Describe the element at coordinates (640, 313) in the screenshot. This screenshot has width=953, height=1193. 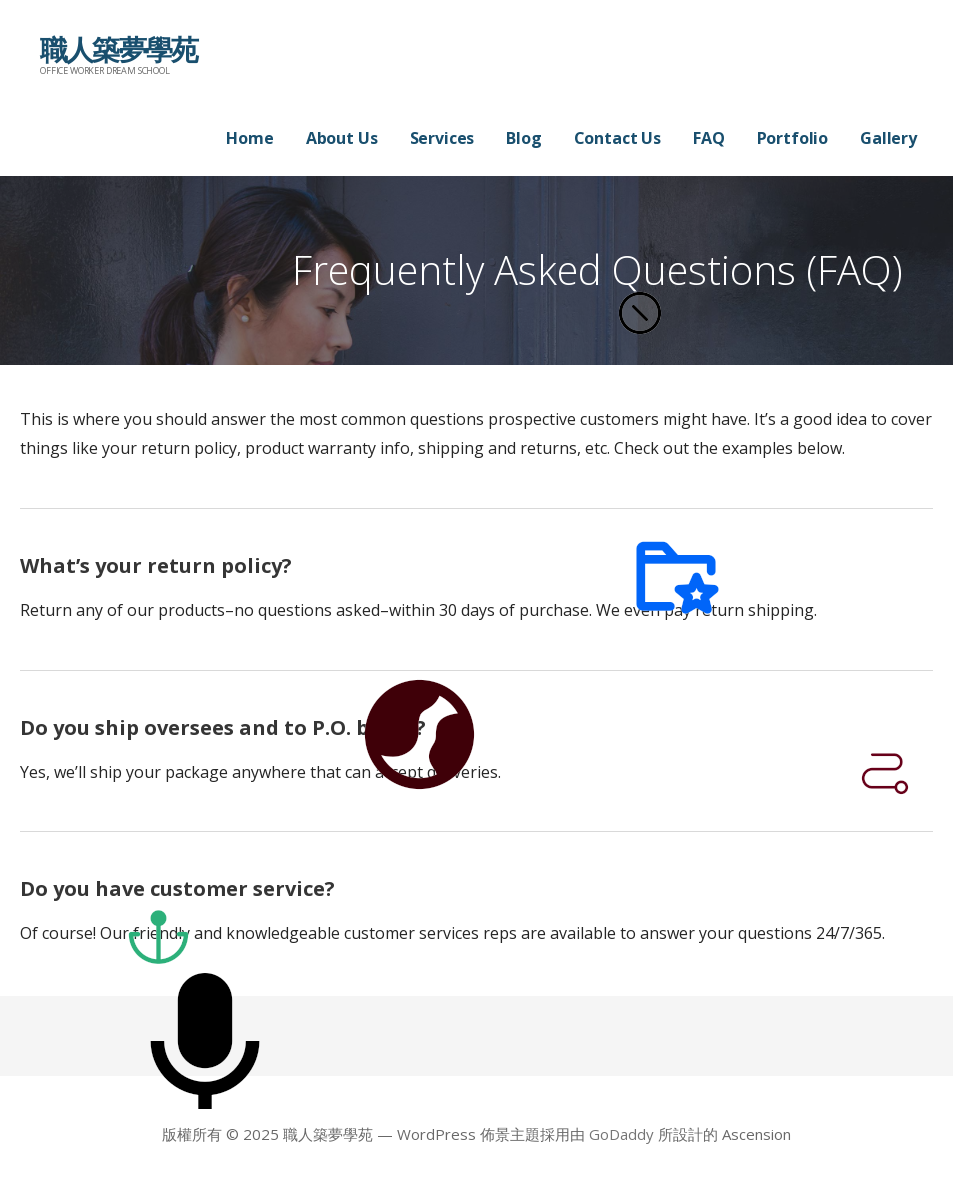
I see `indicates a prohibited or restricted action` at that location.